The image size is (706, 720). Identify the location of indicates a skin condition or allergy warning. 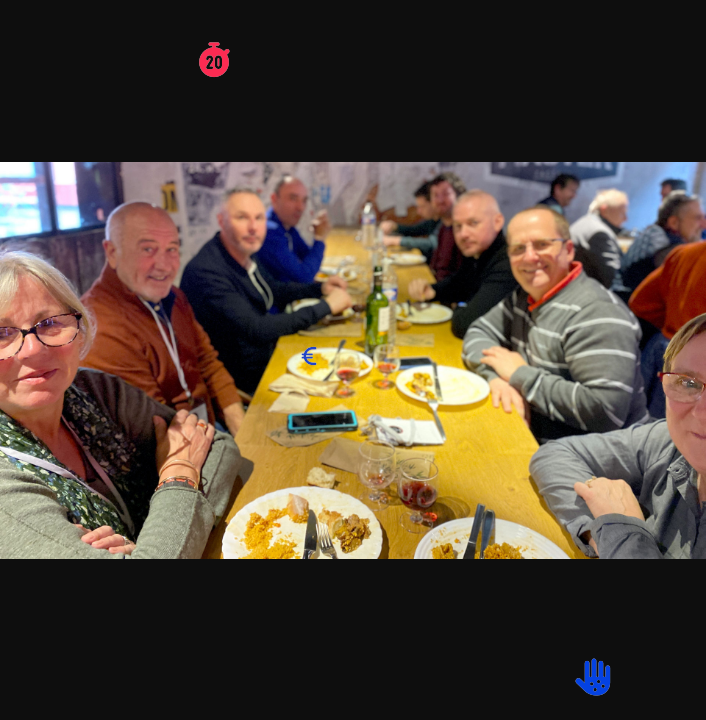
(594, 677).